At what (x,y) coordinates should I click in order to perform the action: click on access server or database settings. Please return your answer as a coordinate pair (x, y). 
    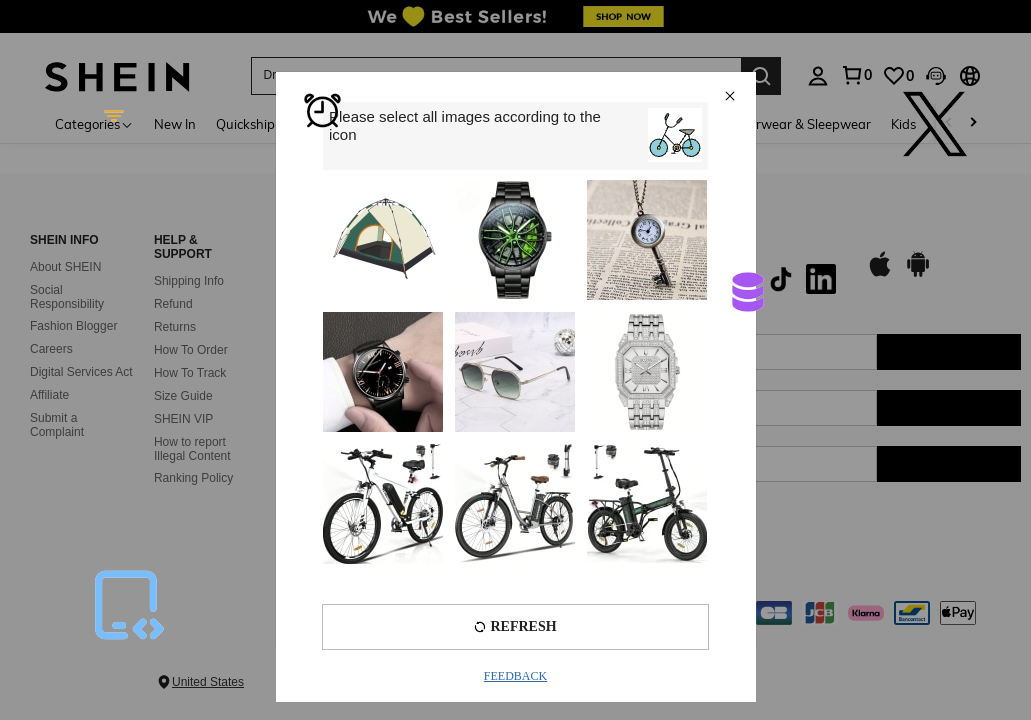
    Looking at the image, I should click on (748, 292).